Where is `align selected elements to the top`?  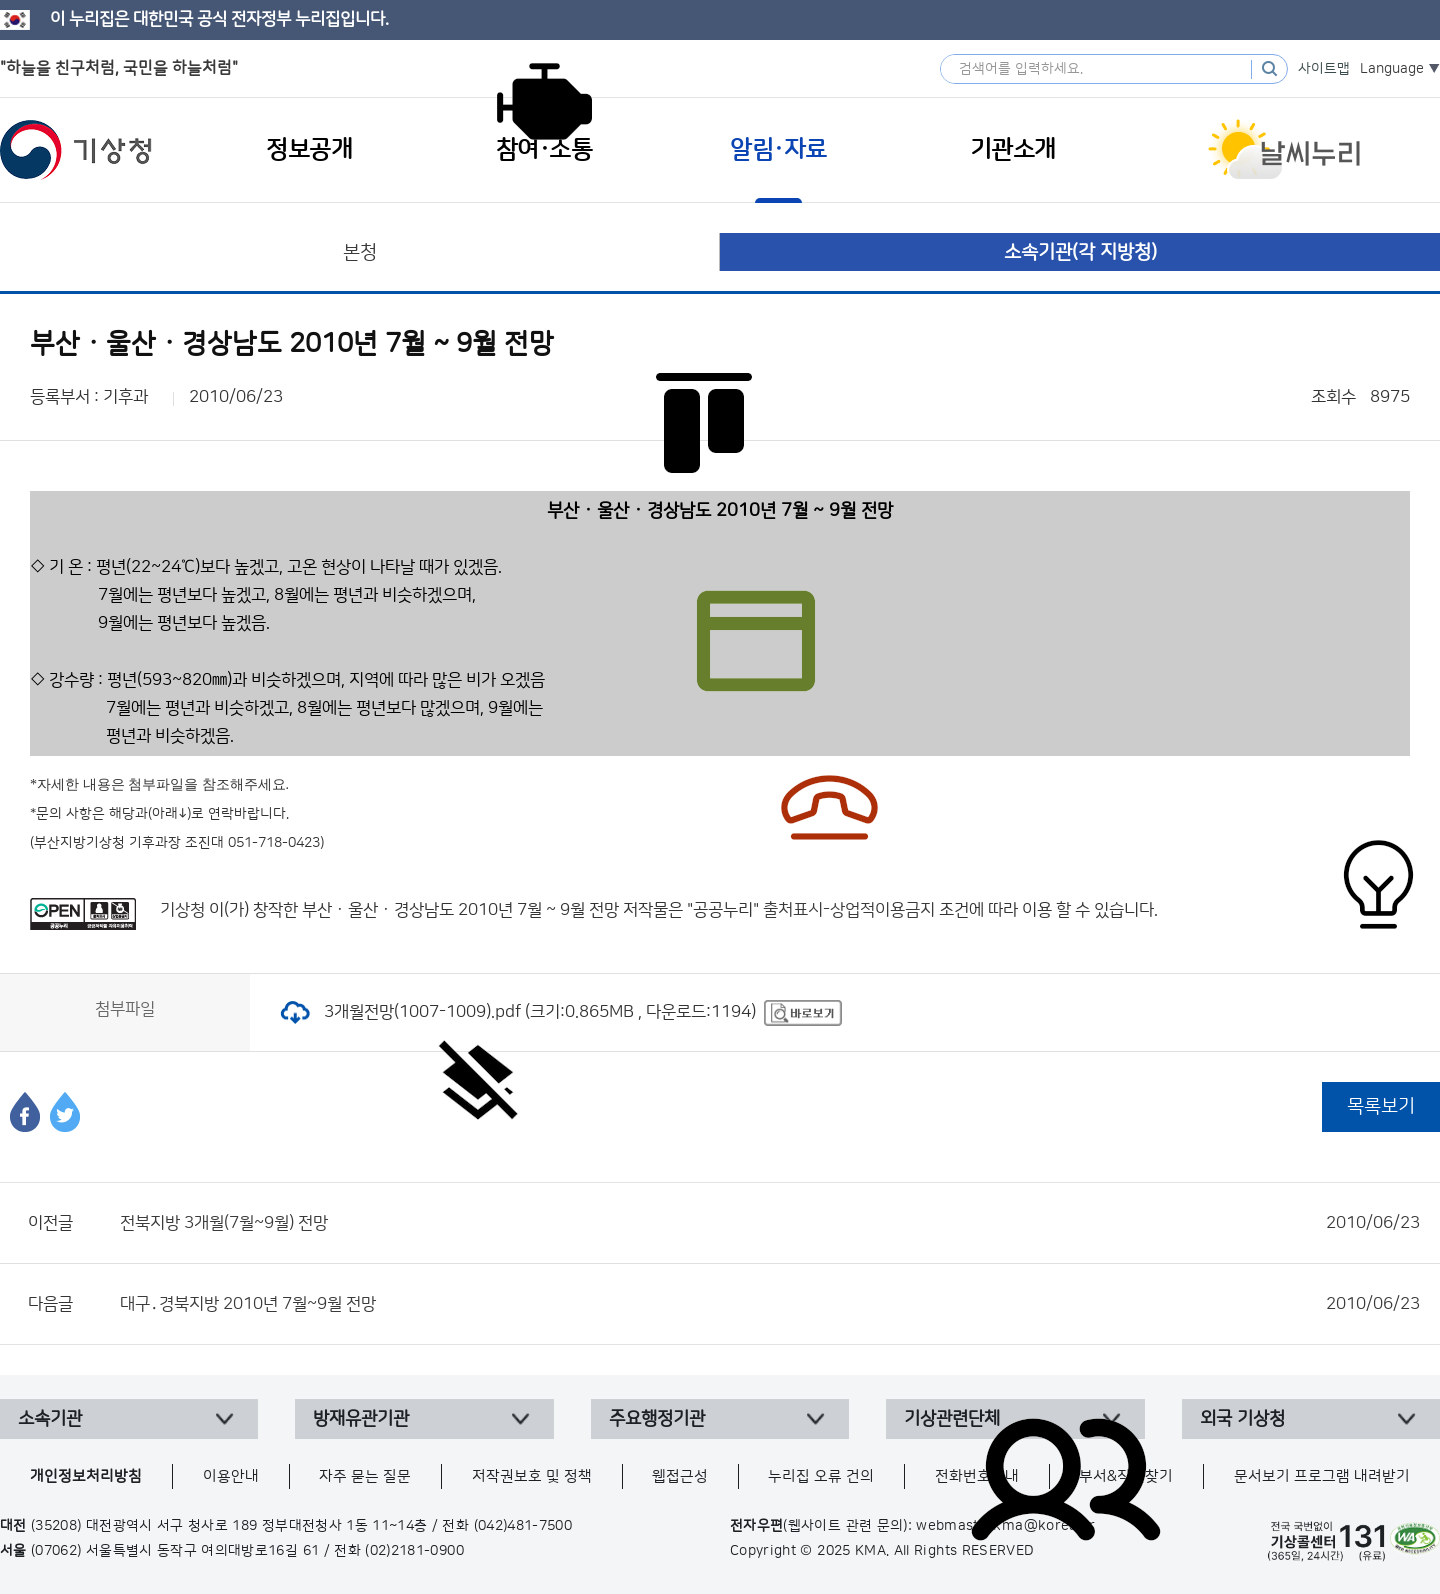 align selected elements to the top is located at coordinates (704, 421).